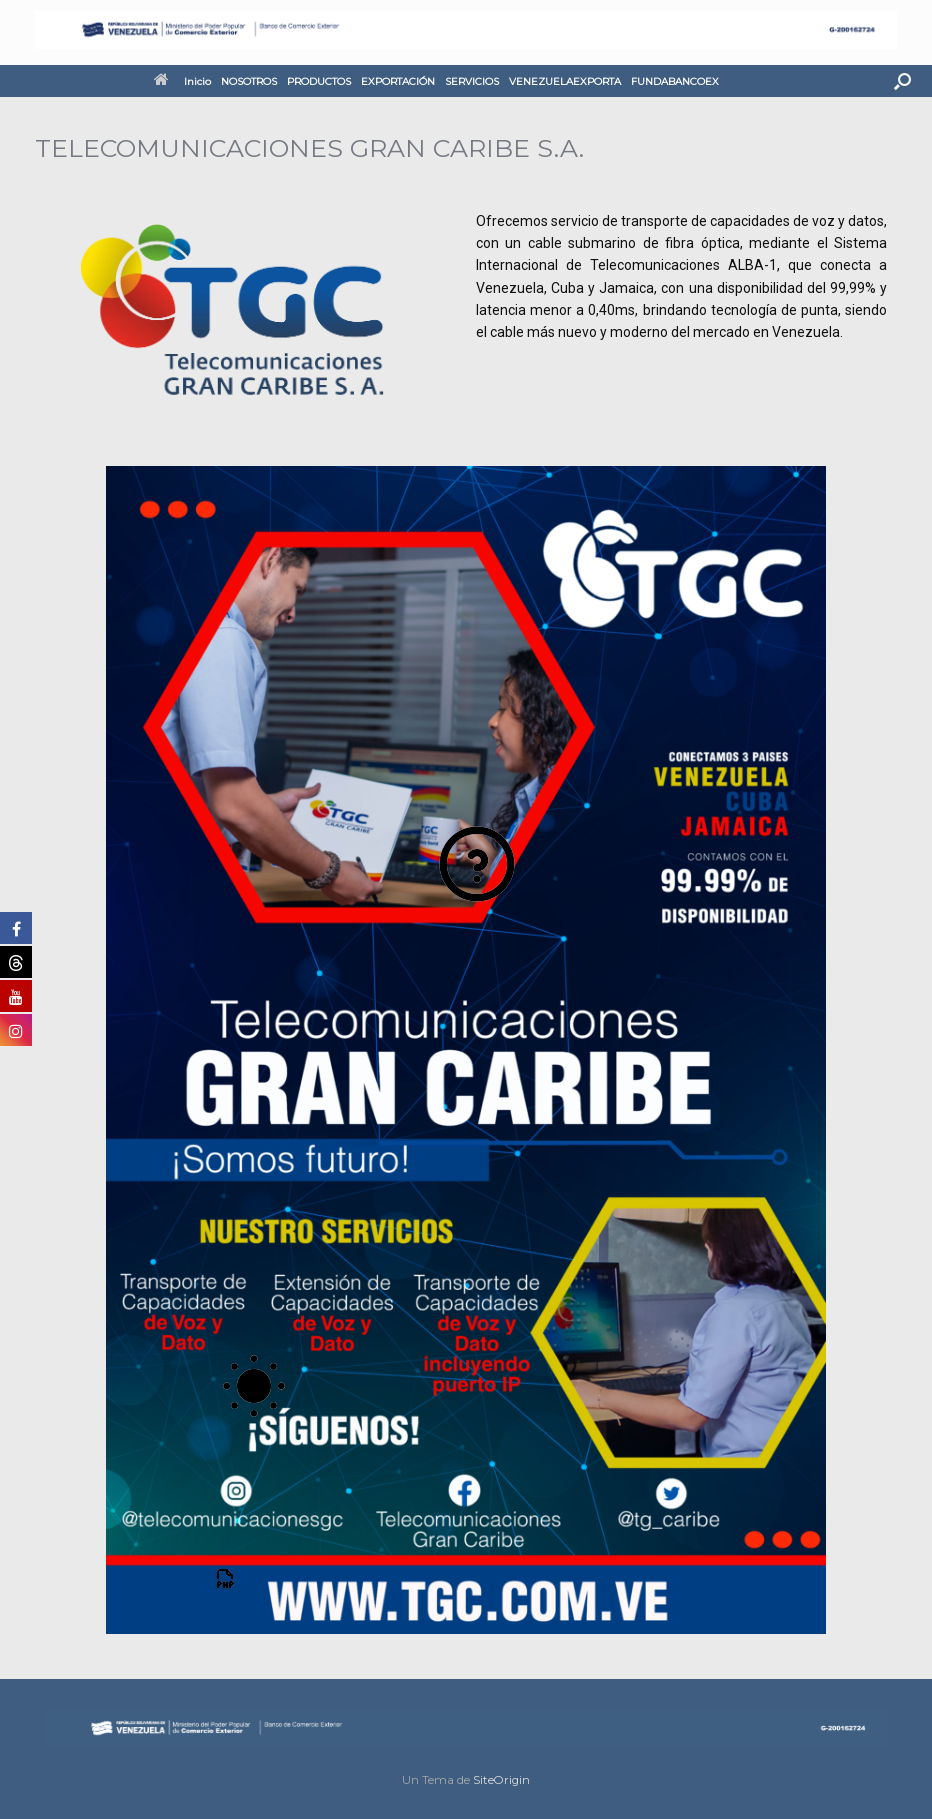  What do you see at coordinates (225, 1579) in the screenshot?
I see `indicates a PHP file type` at bounding box center [225, 1579].